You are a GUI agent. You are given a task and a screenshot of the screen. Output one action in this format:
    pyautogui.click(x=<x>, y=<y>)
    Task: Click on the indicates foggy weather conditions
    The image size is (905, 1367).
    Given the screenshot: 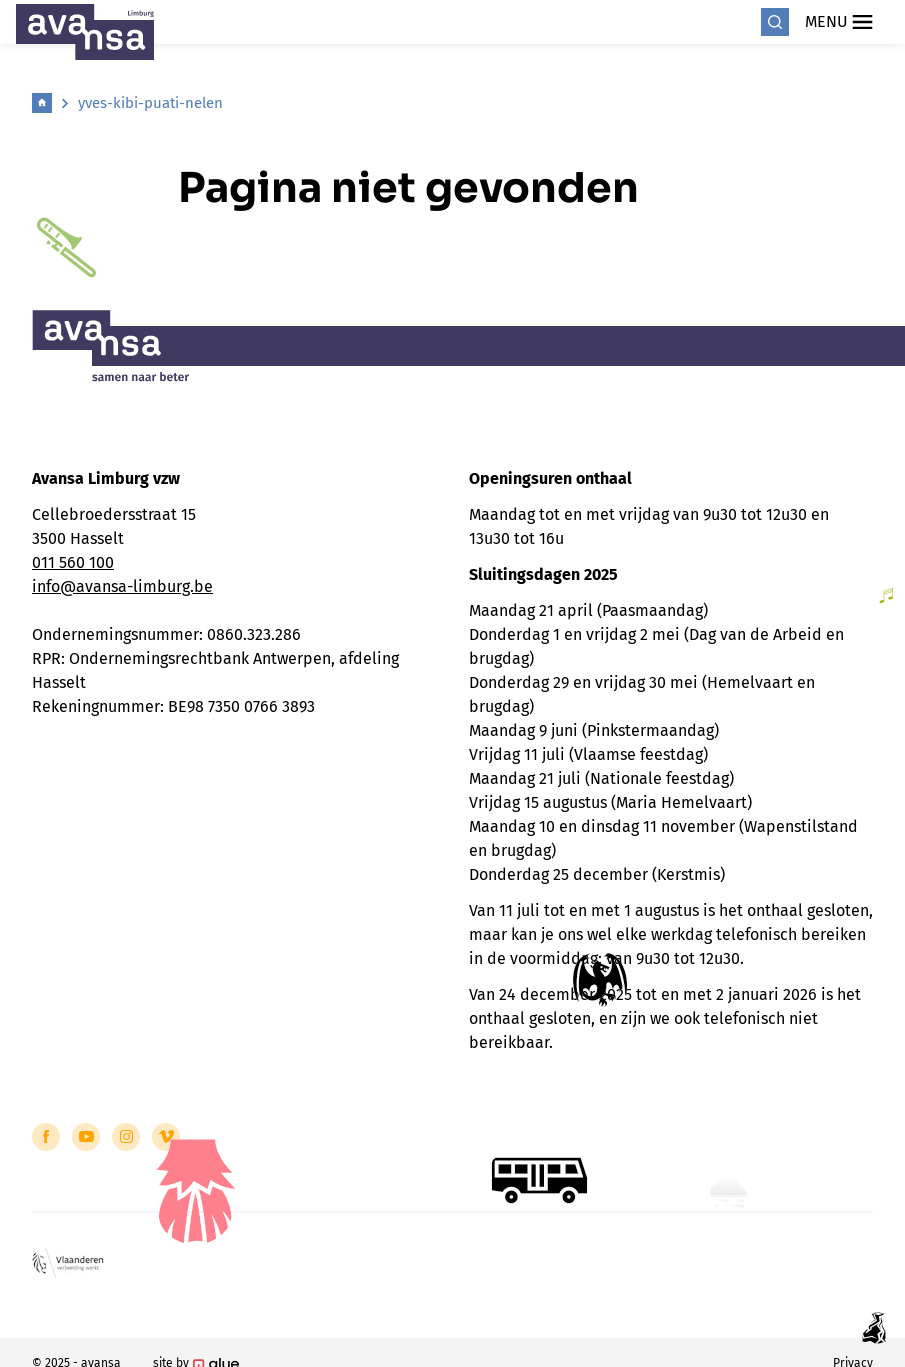 What is the action you would take?
    pyautogui.click(x=728, y=1191)
    